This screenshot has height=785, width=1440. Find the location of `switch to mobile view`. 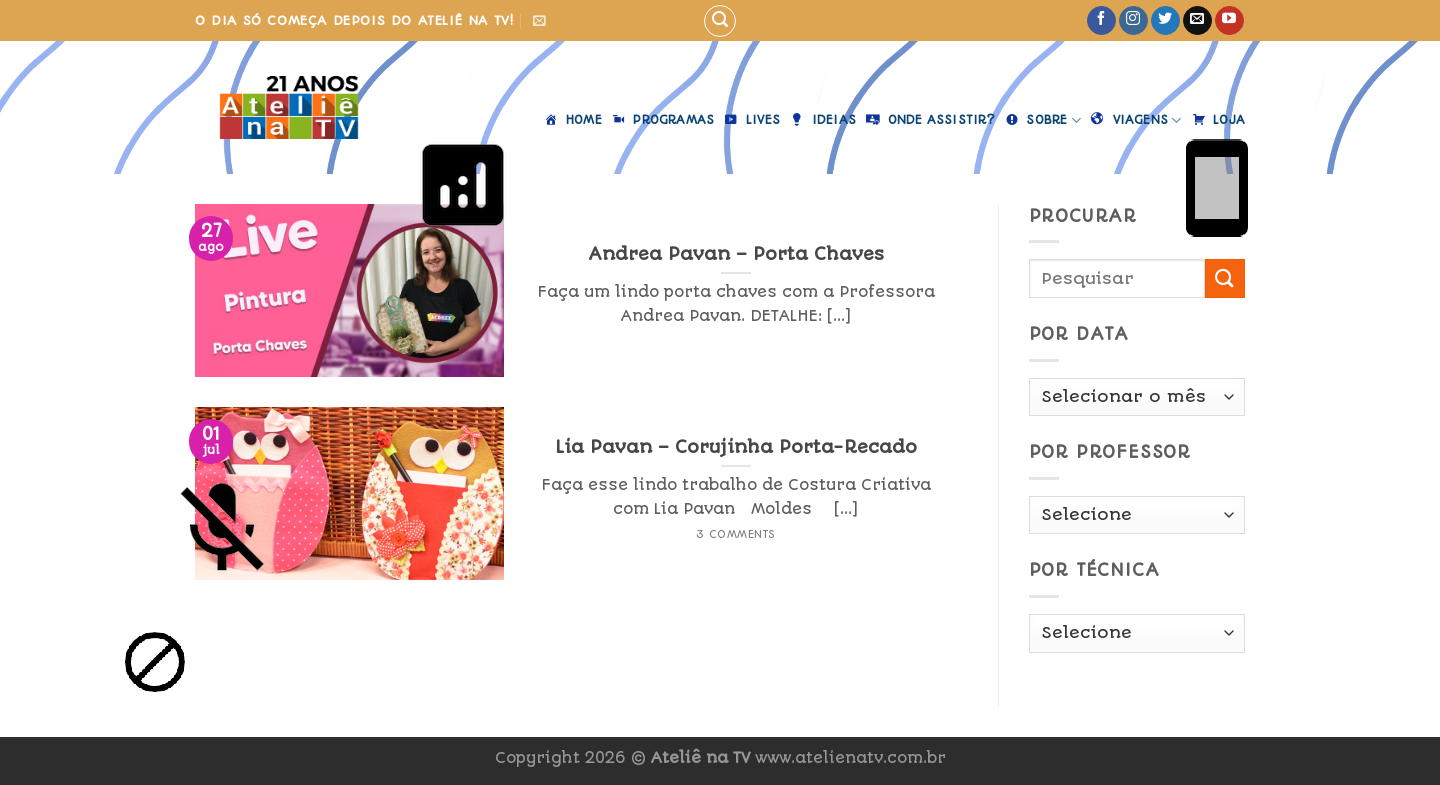

switch to mobile view is located at coordinates (1217, 188).